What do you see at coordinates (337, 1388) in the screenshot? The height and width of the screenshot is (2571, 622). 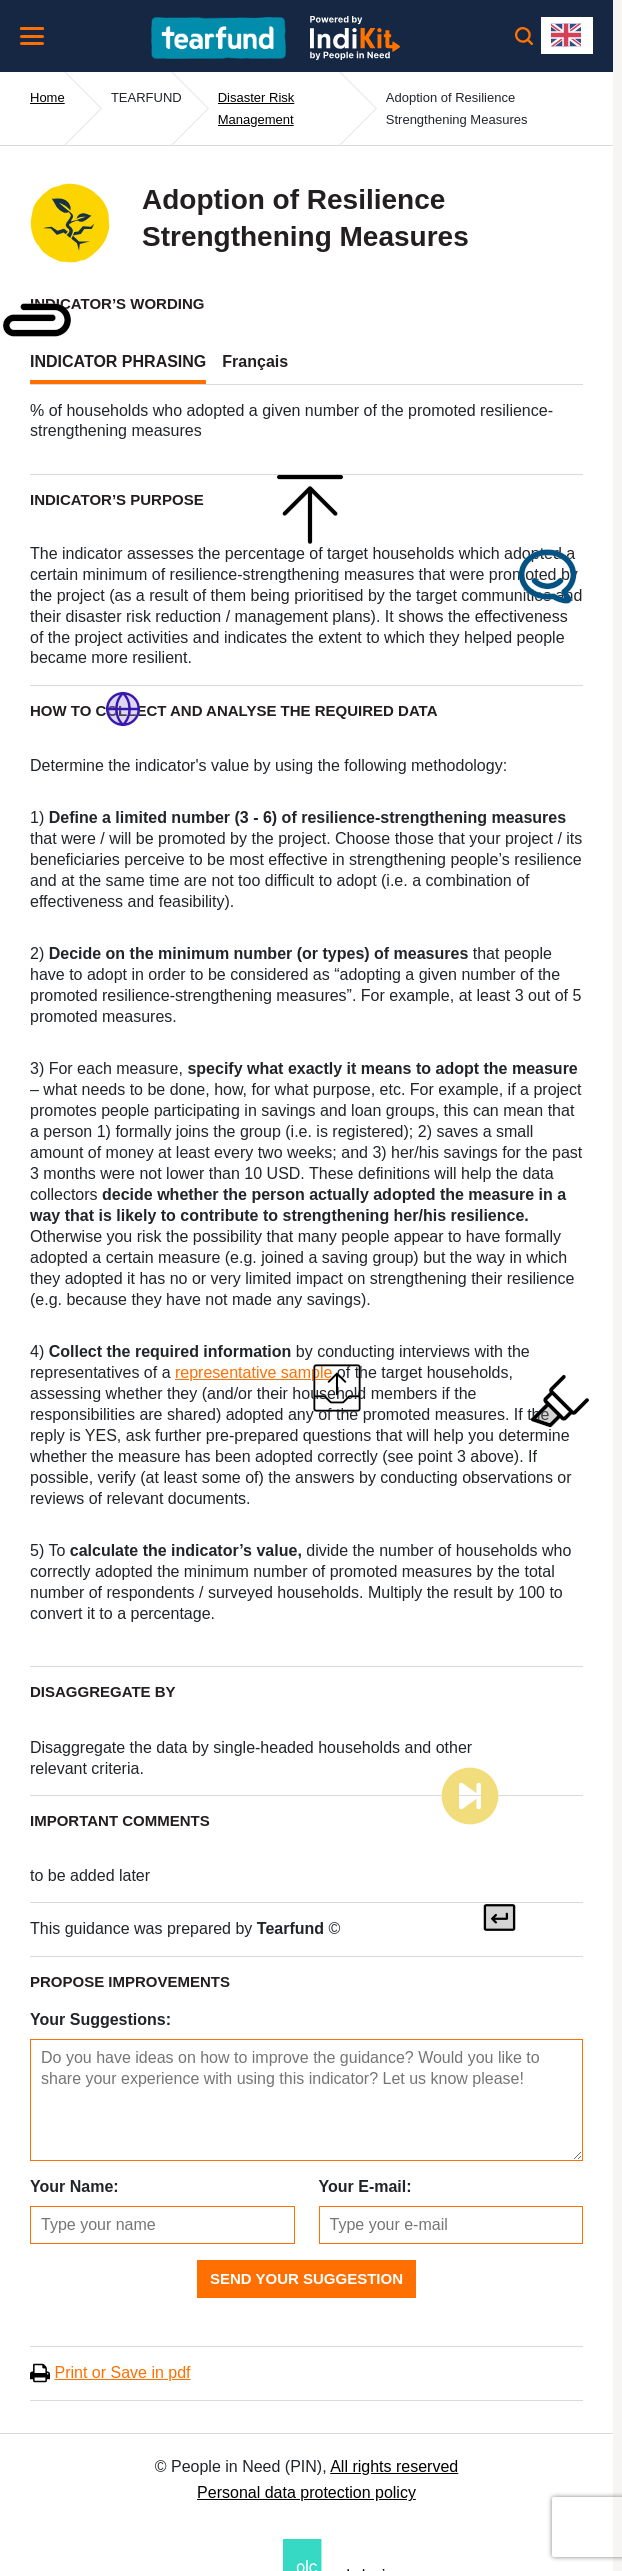 I see `upload file from inbox or tray` at bounding box center [337, 1388].